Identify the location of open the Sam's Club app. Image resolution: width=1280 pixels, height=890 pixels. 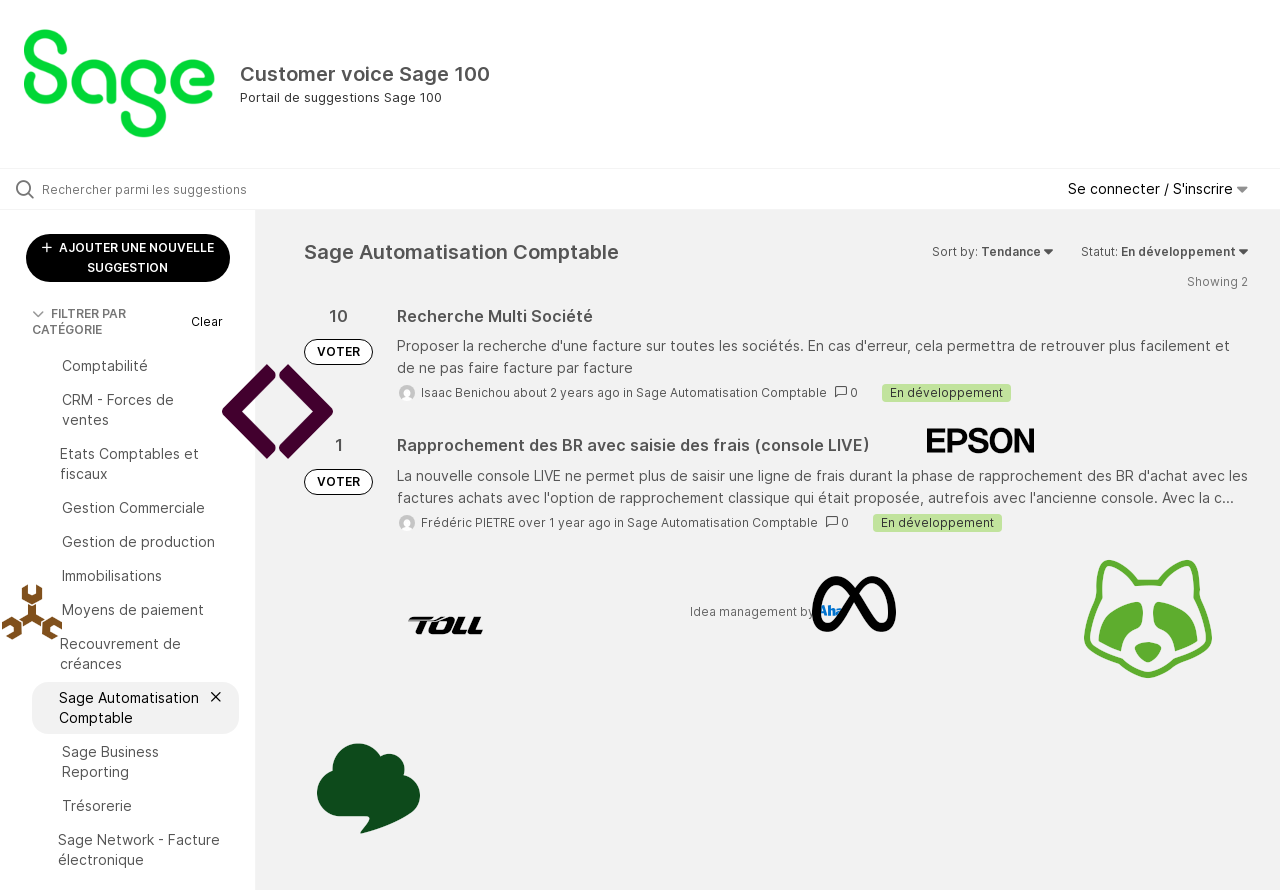
(277, 411).